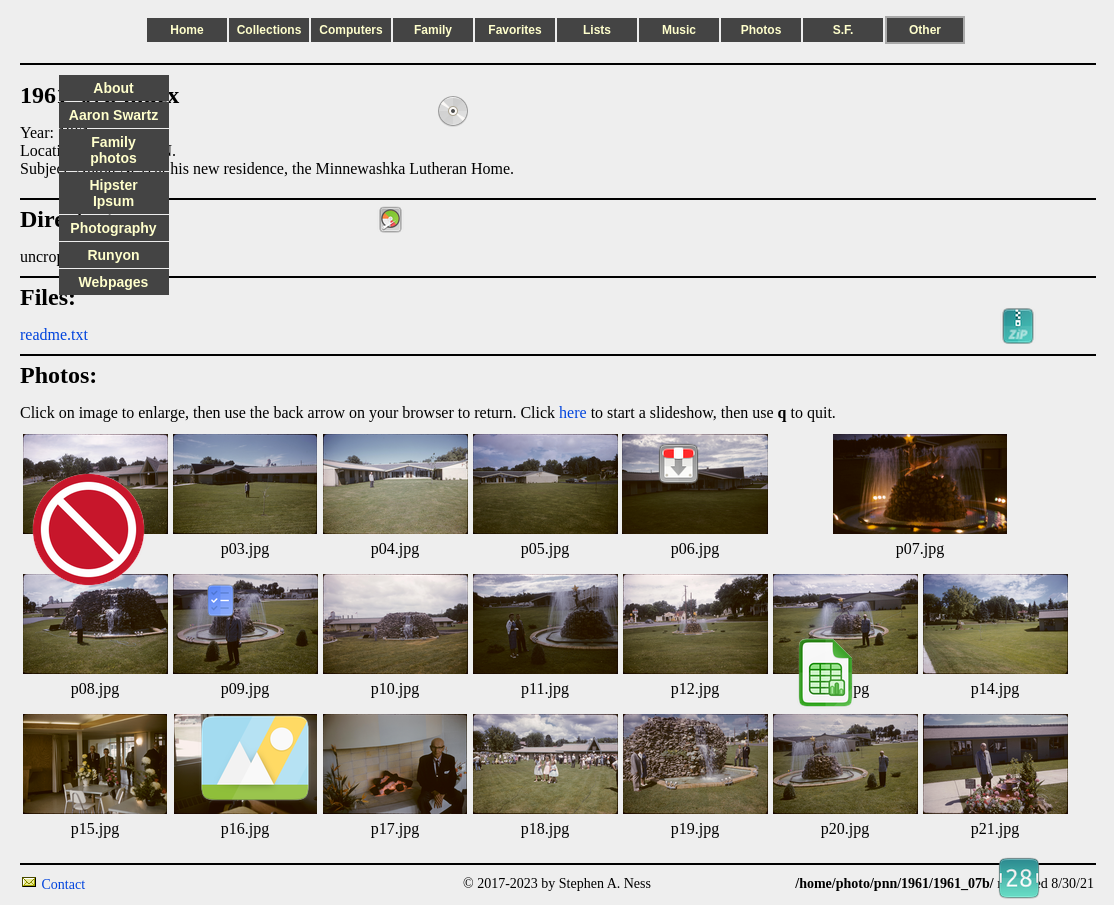 The width and height of the screenshot is (1114, 905). What do you see at coordinates (825, 672) in the screenshot?
I see `open a spreadsheet template file` at bounding box center [825, 672].